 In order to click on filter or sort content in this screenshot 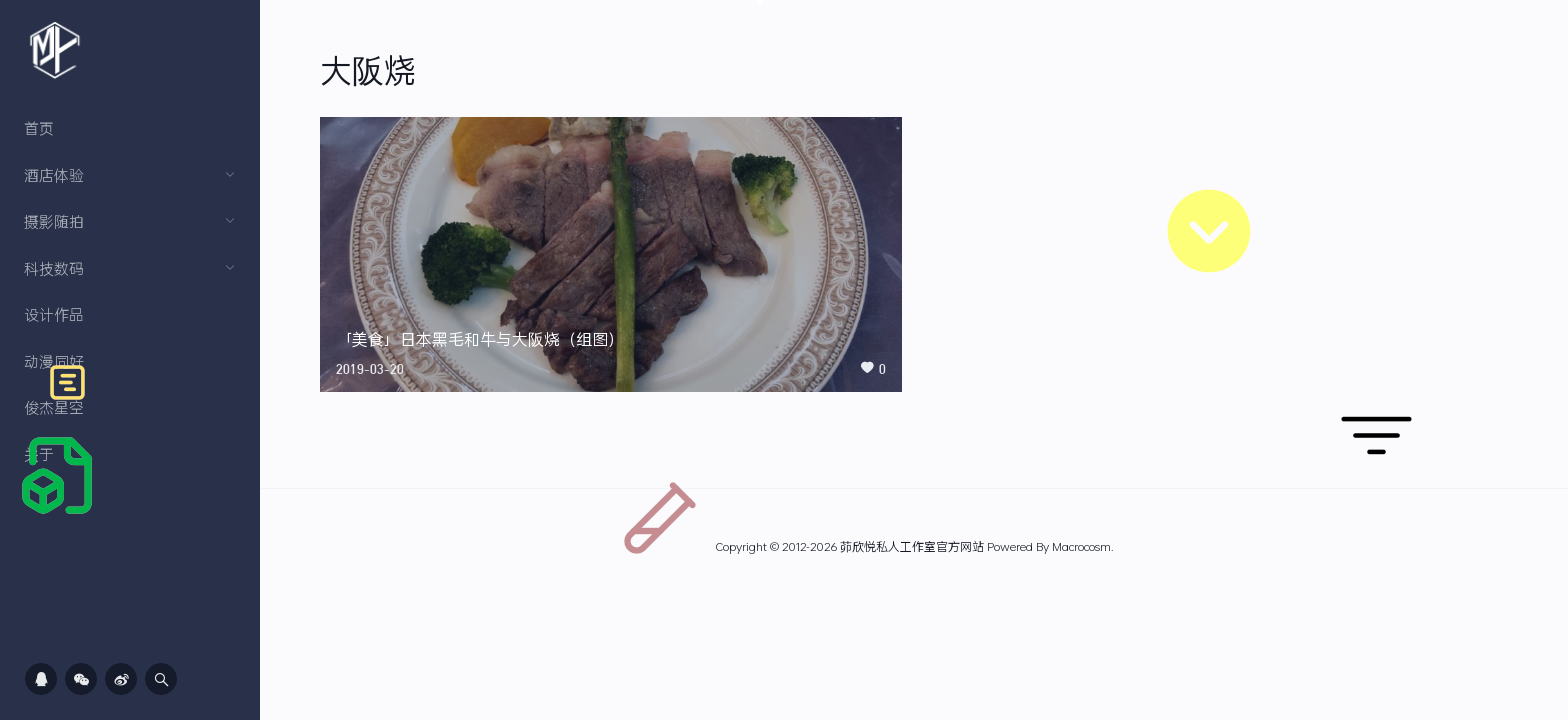, I will do `click(1376, 435)`.